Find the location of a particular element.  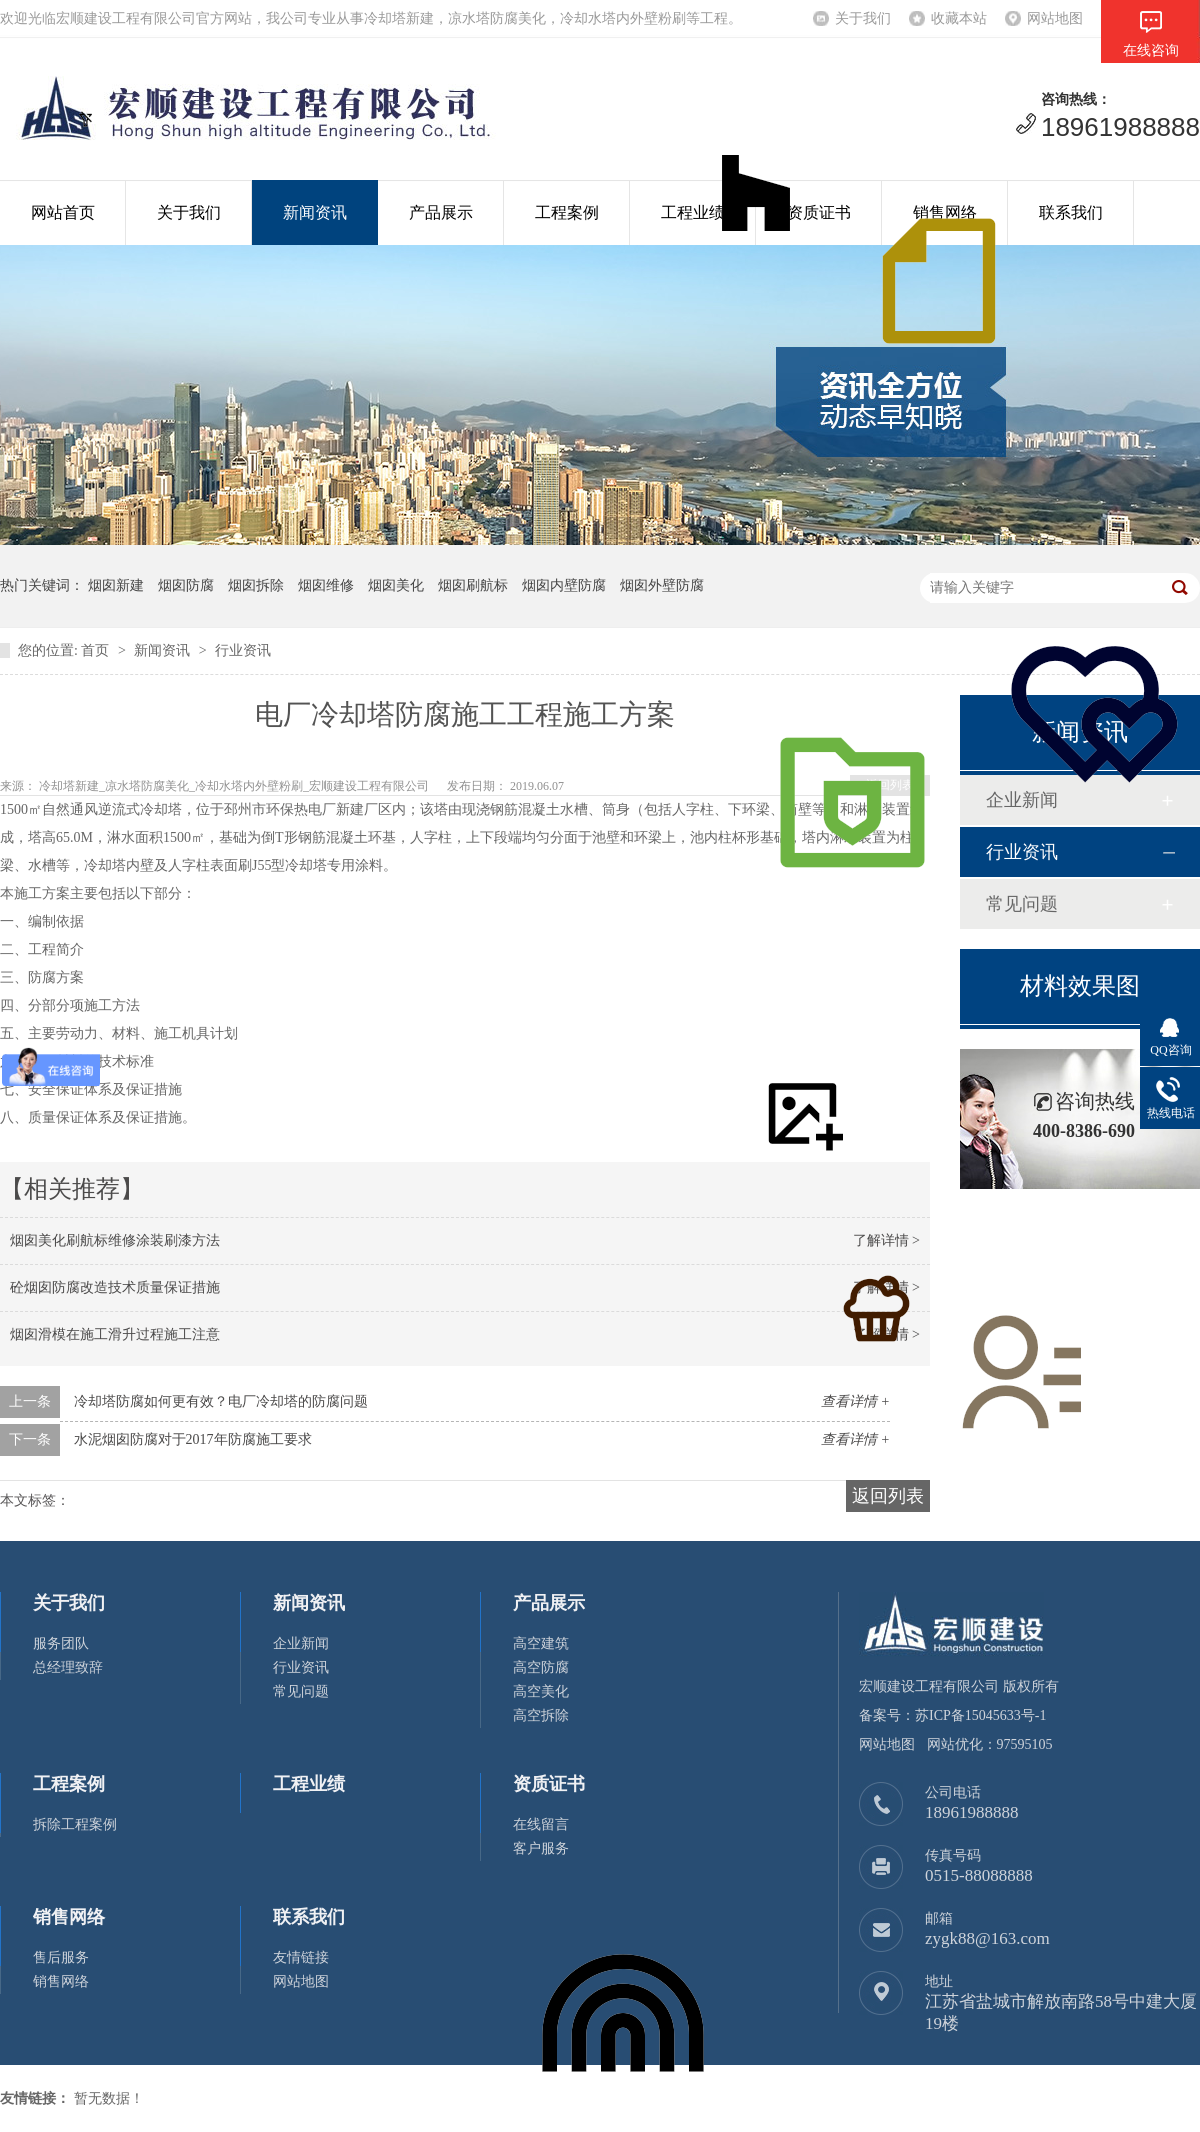

open the houzz app for home design and renovation is located at coordinates (756, 193).